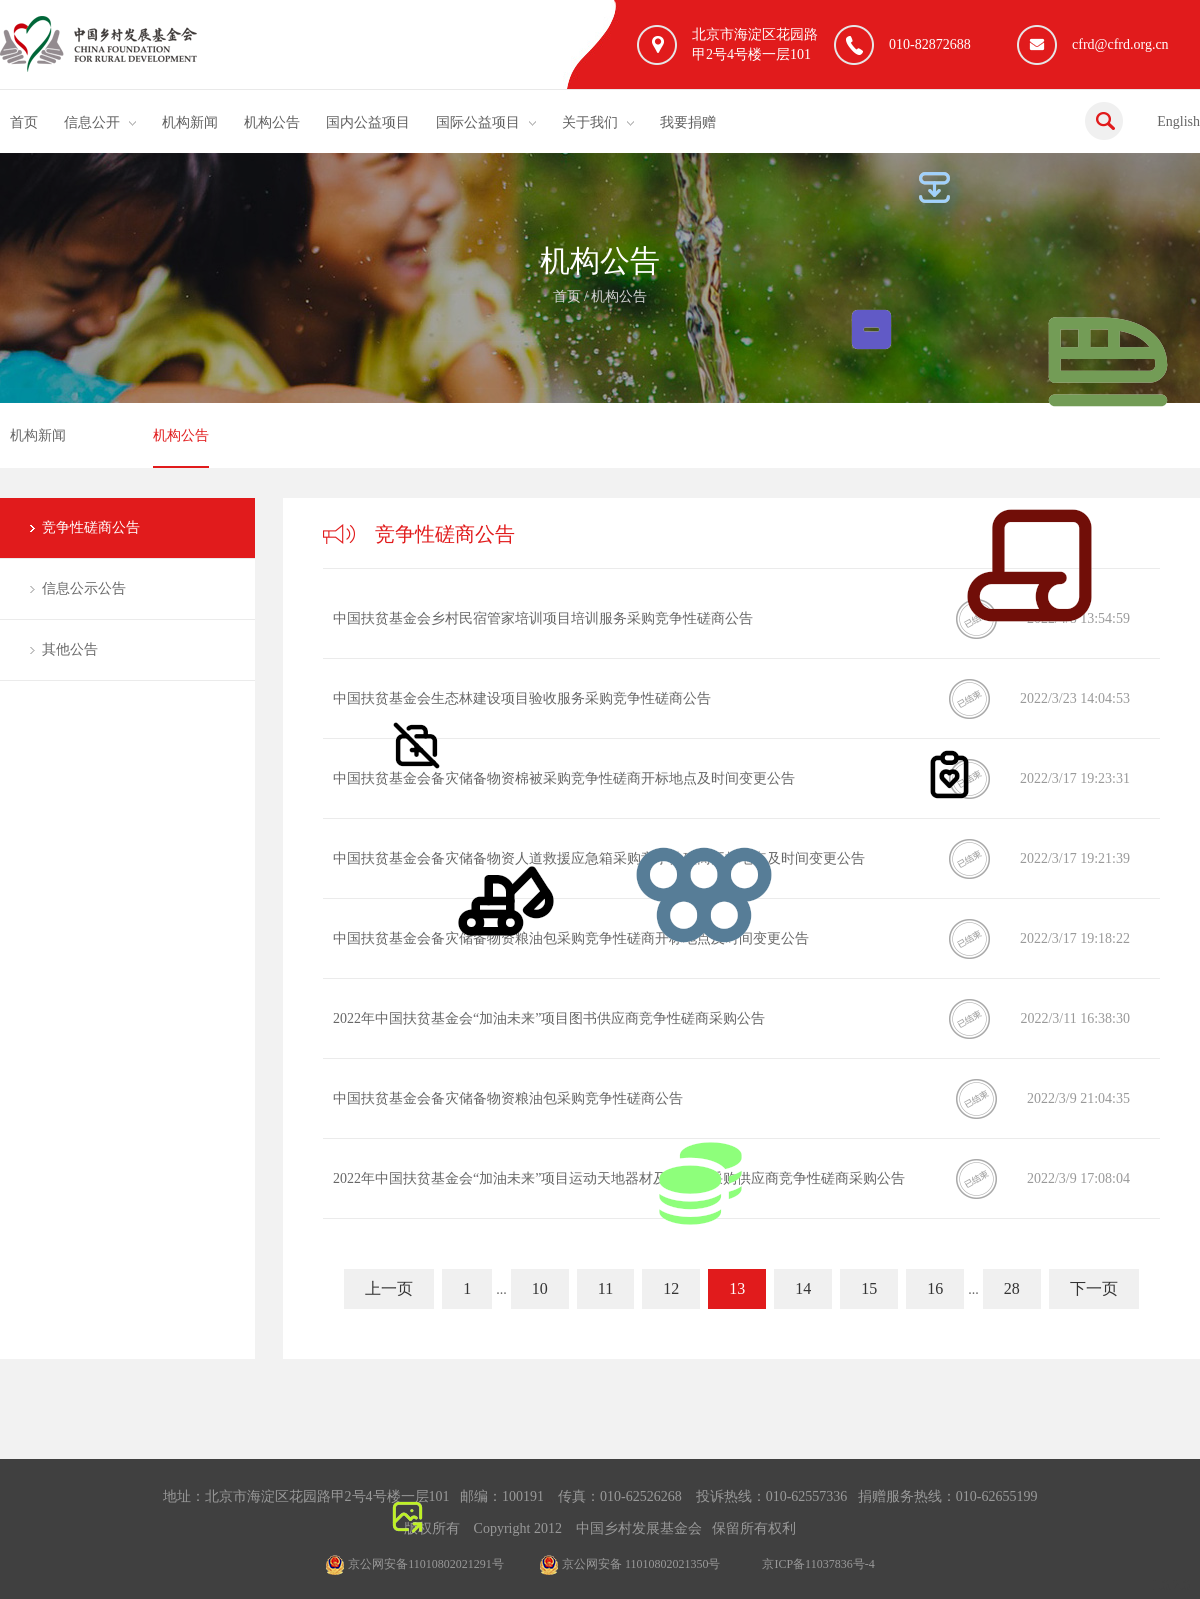 The width and height of the screenshot is (1200, 1599). Describe the element at coordinates (934, 187) in the screenshot. I see `move element to bottom of layout` at that location.